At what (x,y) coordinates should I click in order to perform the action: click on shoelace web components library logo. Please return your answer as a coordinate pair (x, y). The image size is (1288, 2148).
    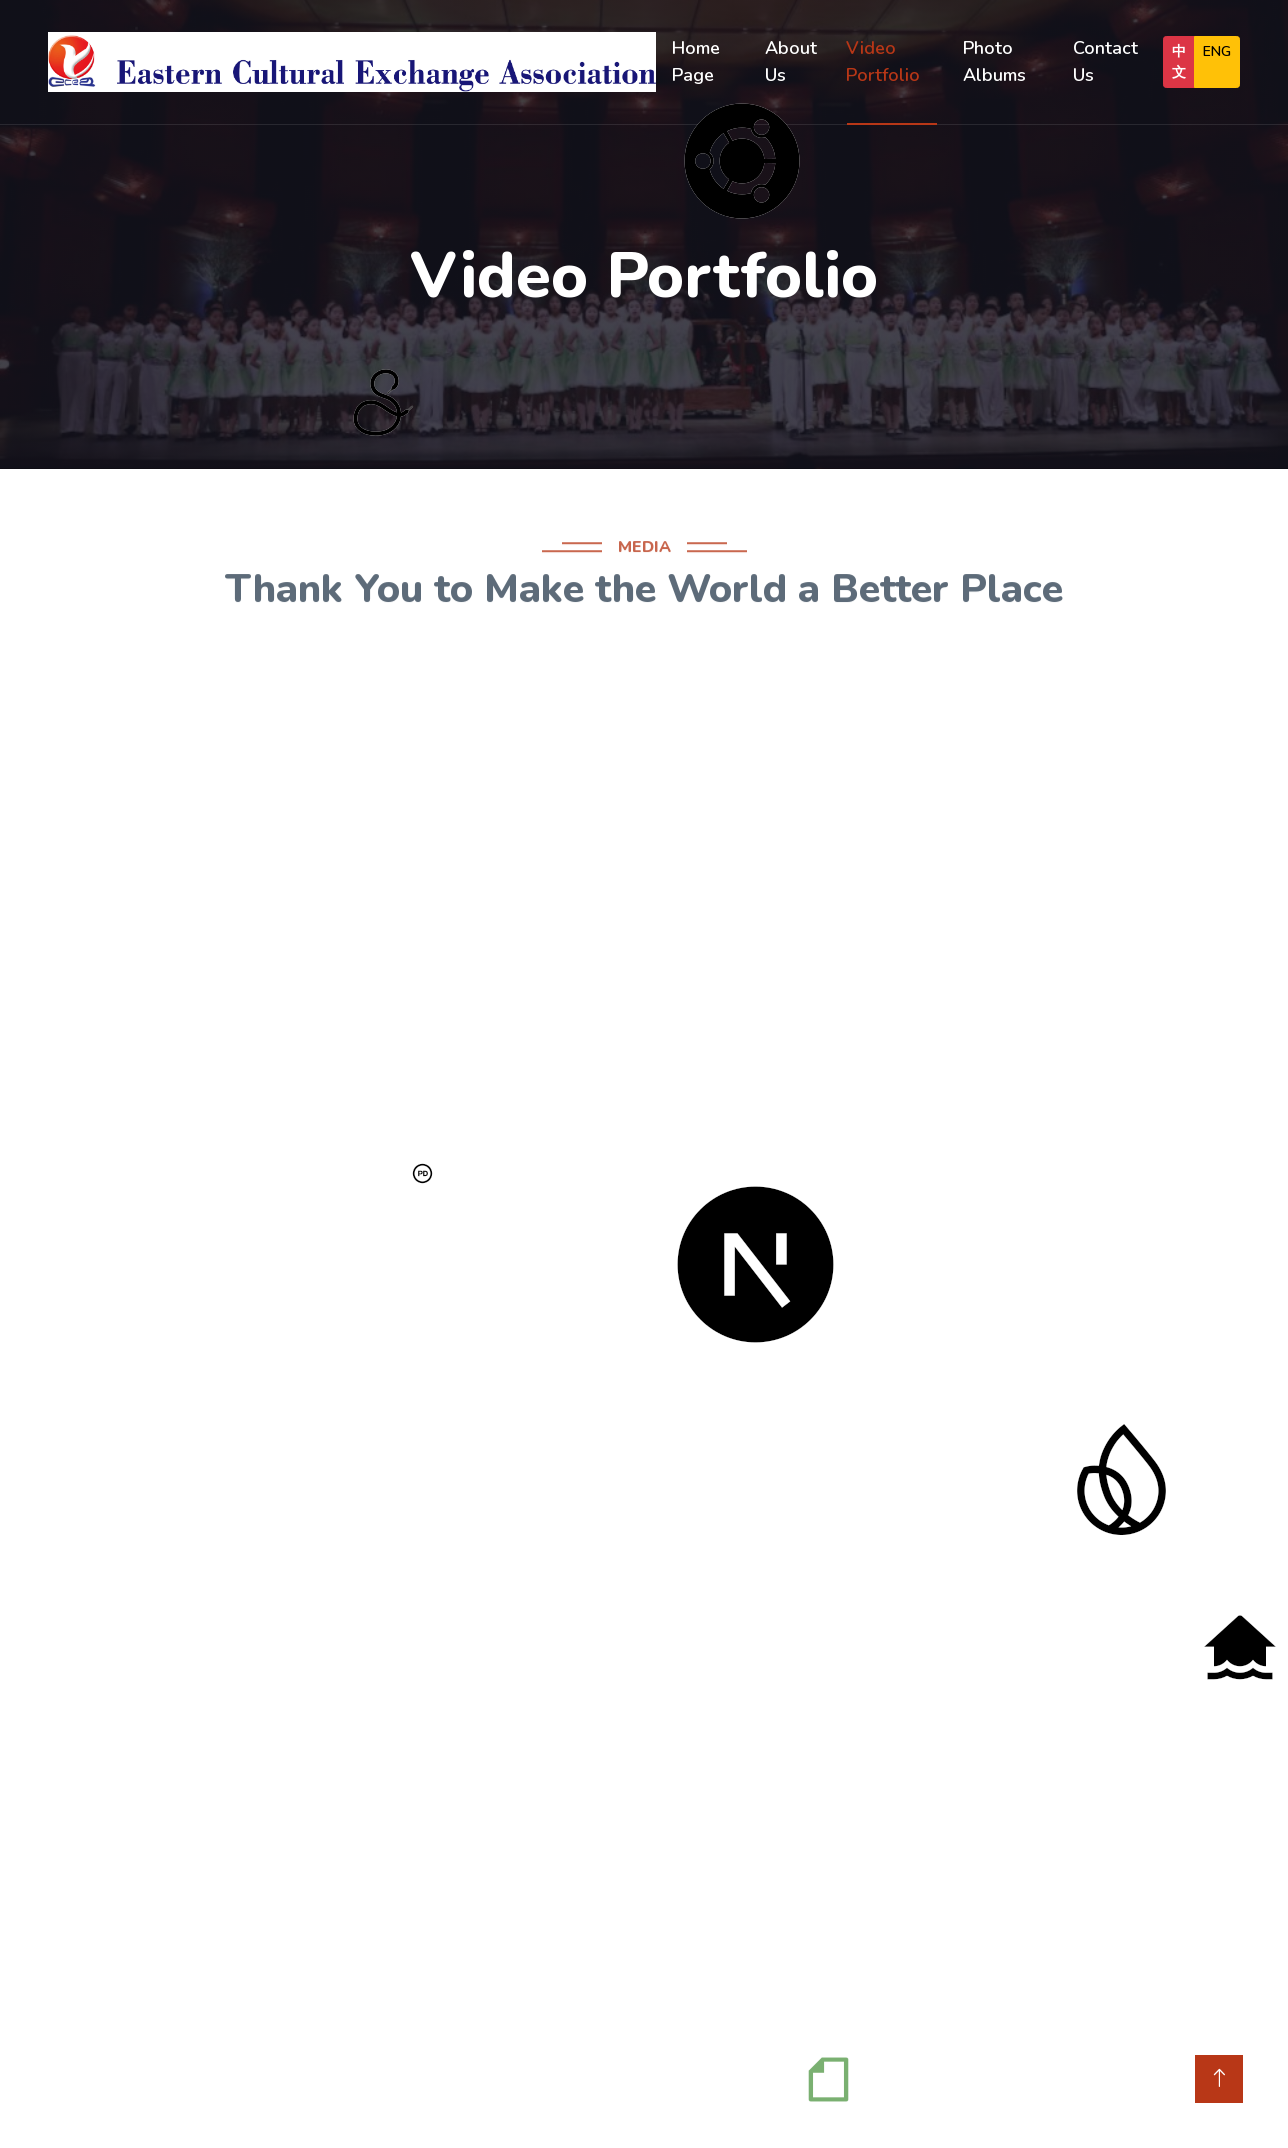
    Looking at the image, I should click on (382, 402).